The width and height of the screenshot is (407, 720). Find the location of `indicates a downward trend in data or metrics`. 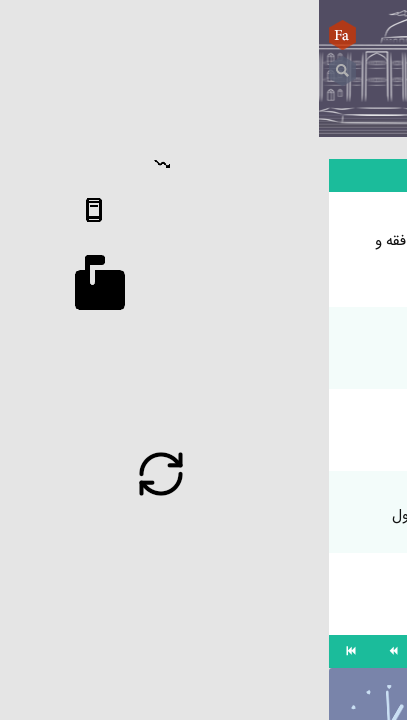

indicates a downward trend in data or metrics is located at coordinates (162, 164).